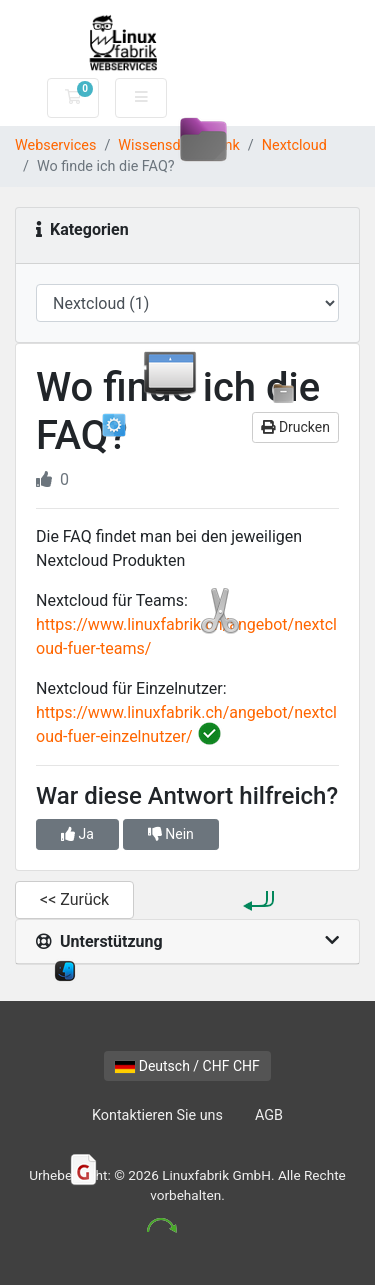  Describe the element at coordinates (161, 1225) in the screenshot. I see `redo the last undone action` at that location.